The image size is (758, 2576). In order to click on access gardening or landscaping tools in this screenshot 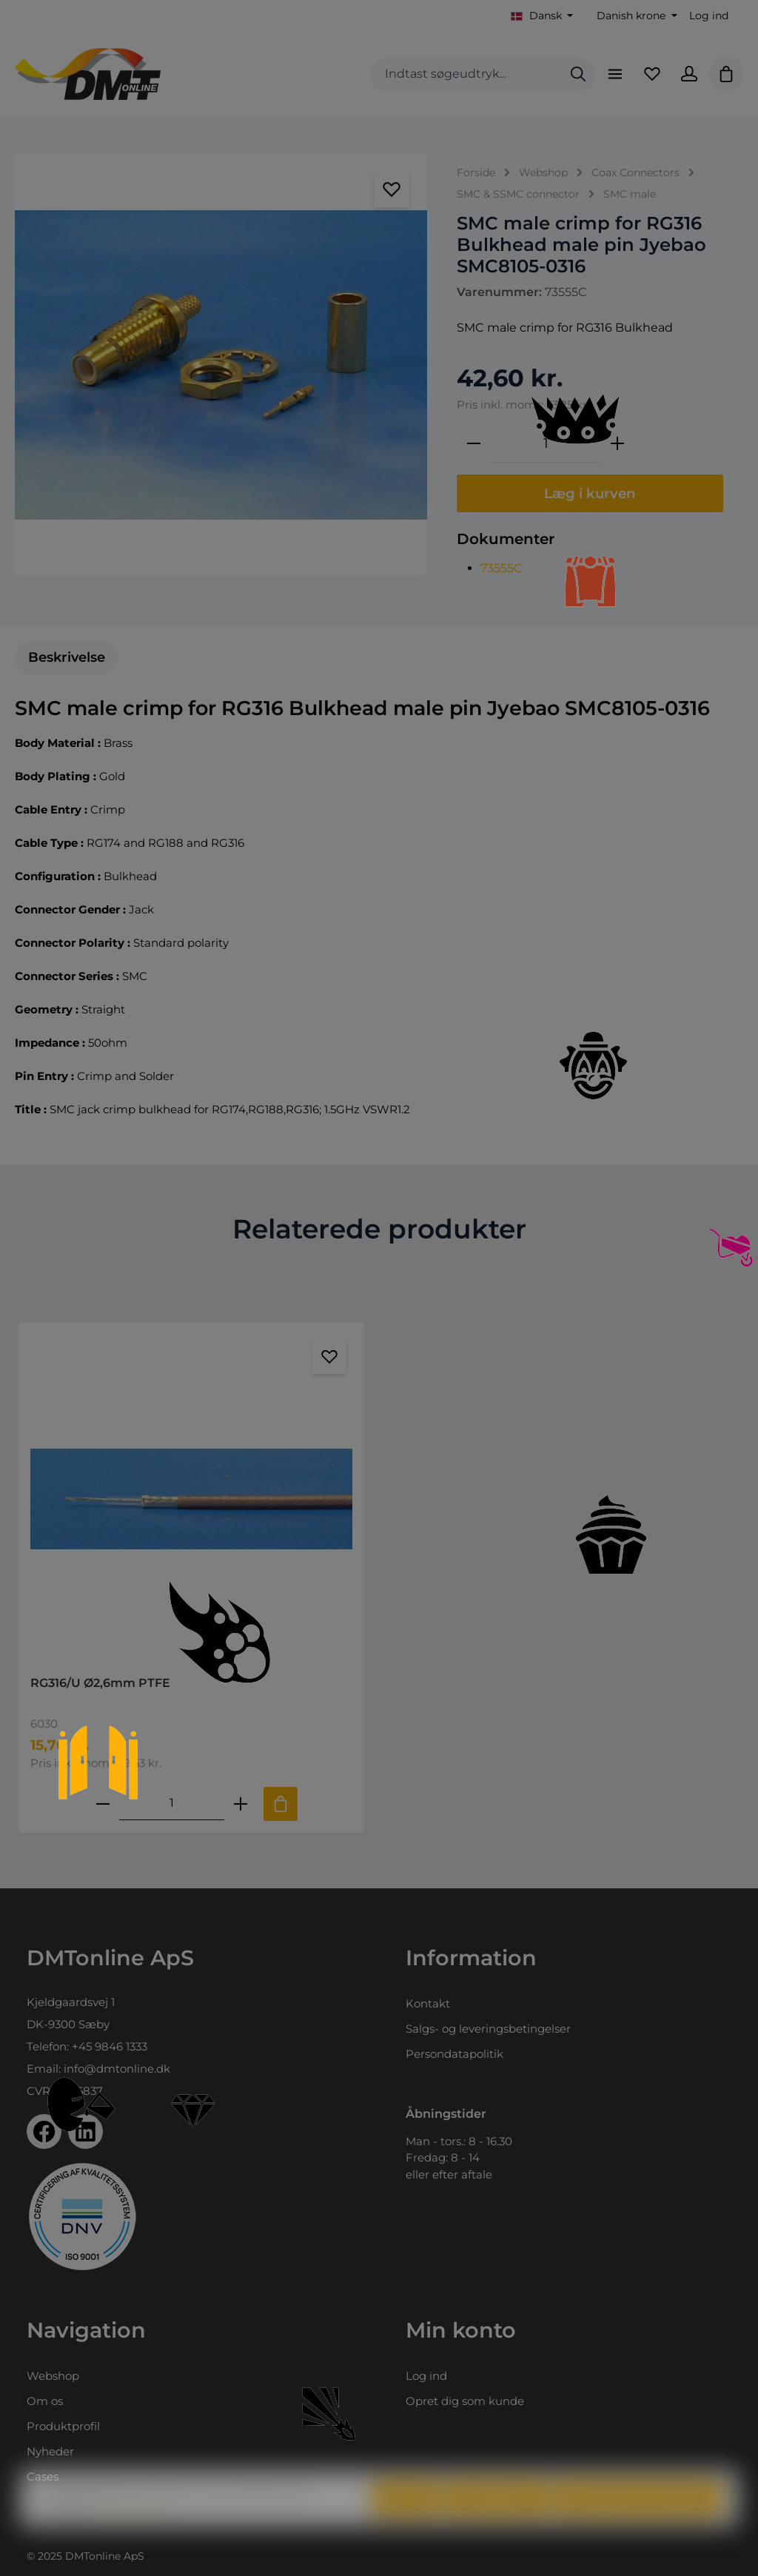, I will do `click(731, 1248)`.